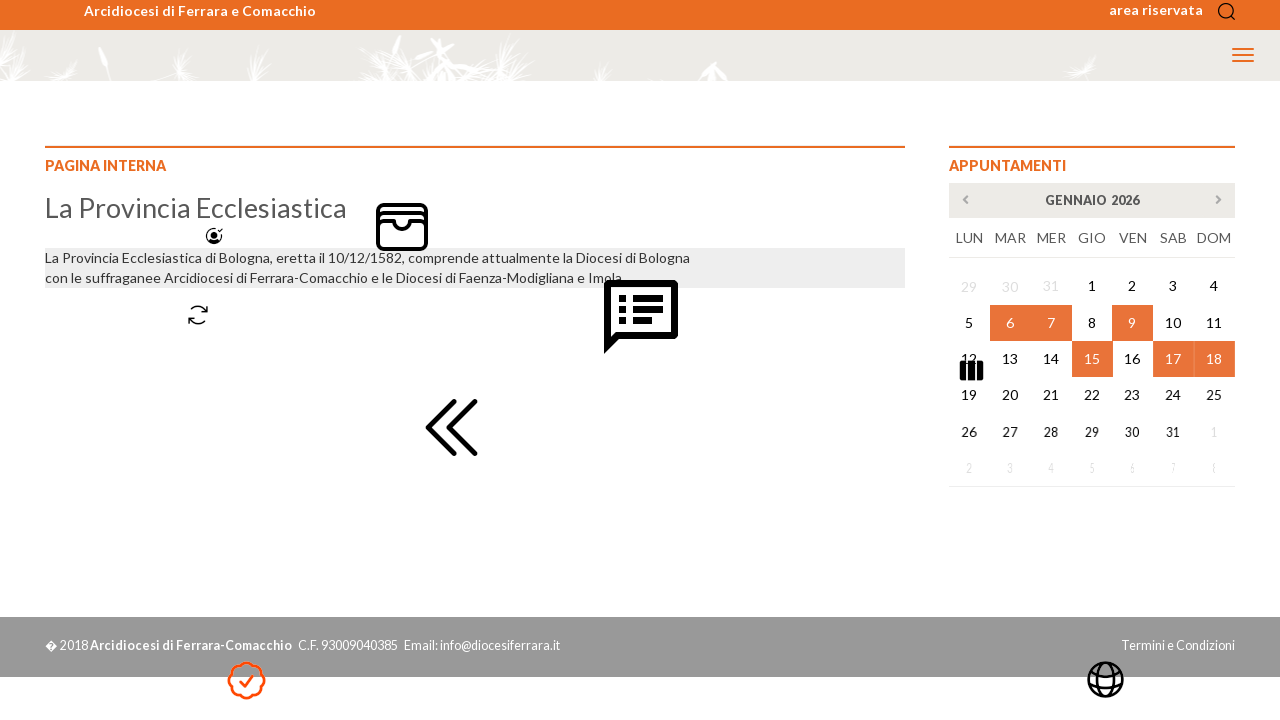 The width and height of the screenshot is (1280, 720). I want to click on verified user profile, so click(214, 236).